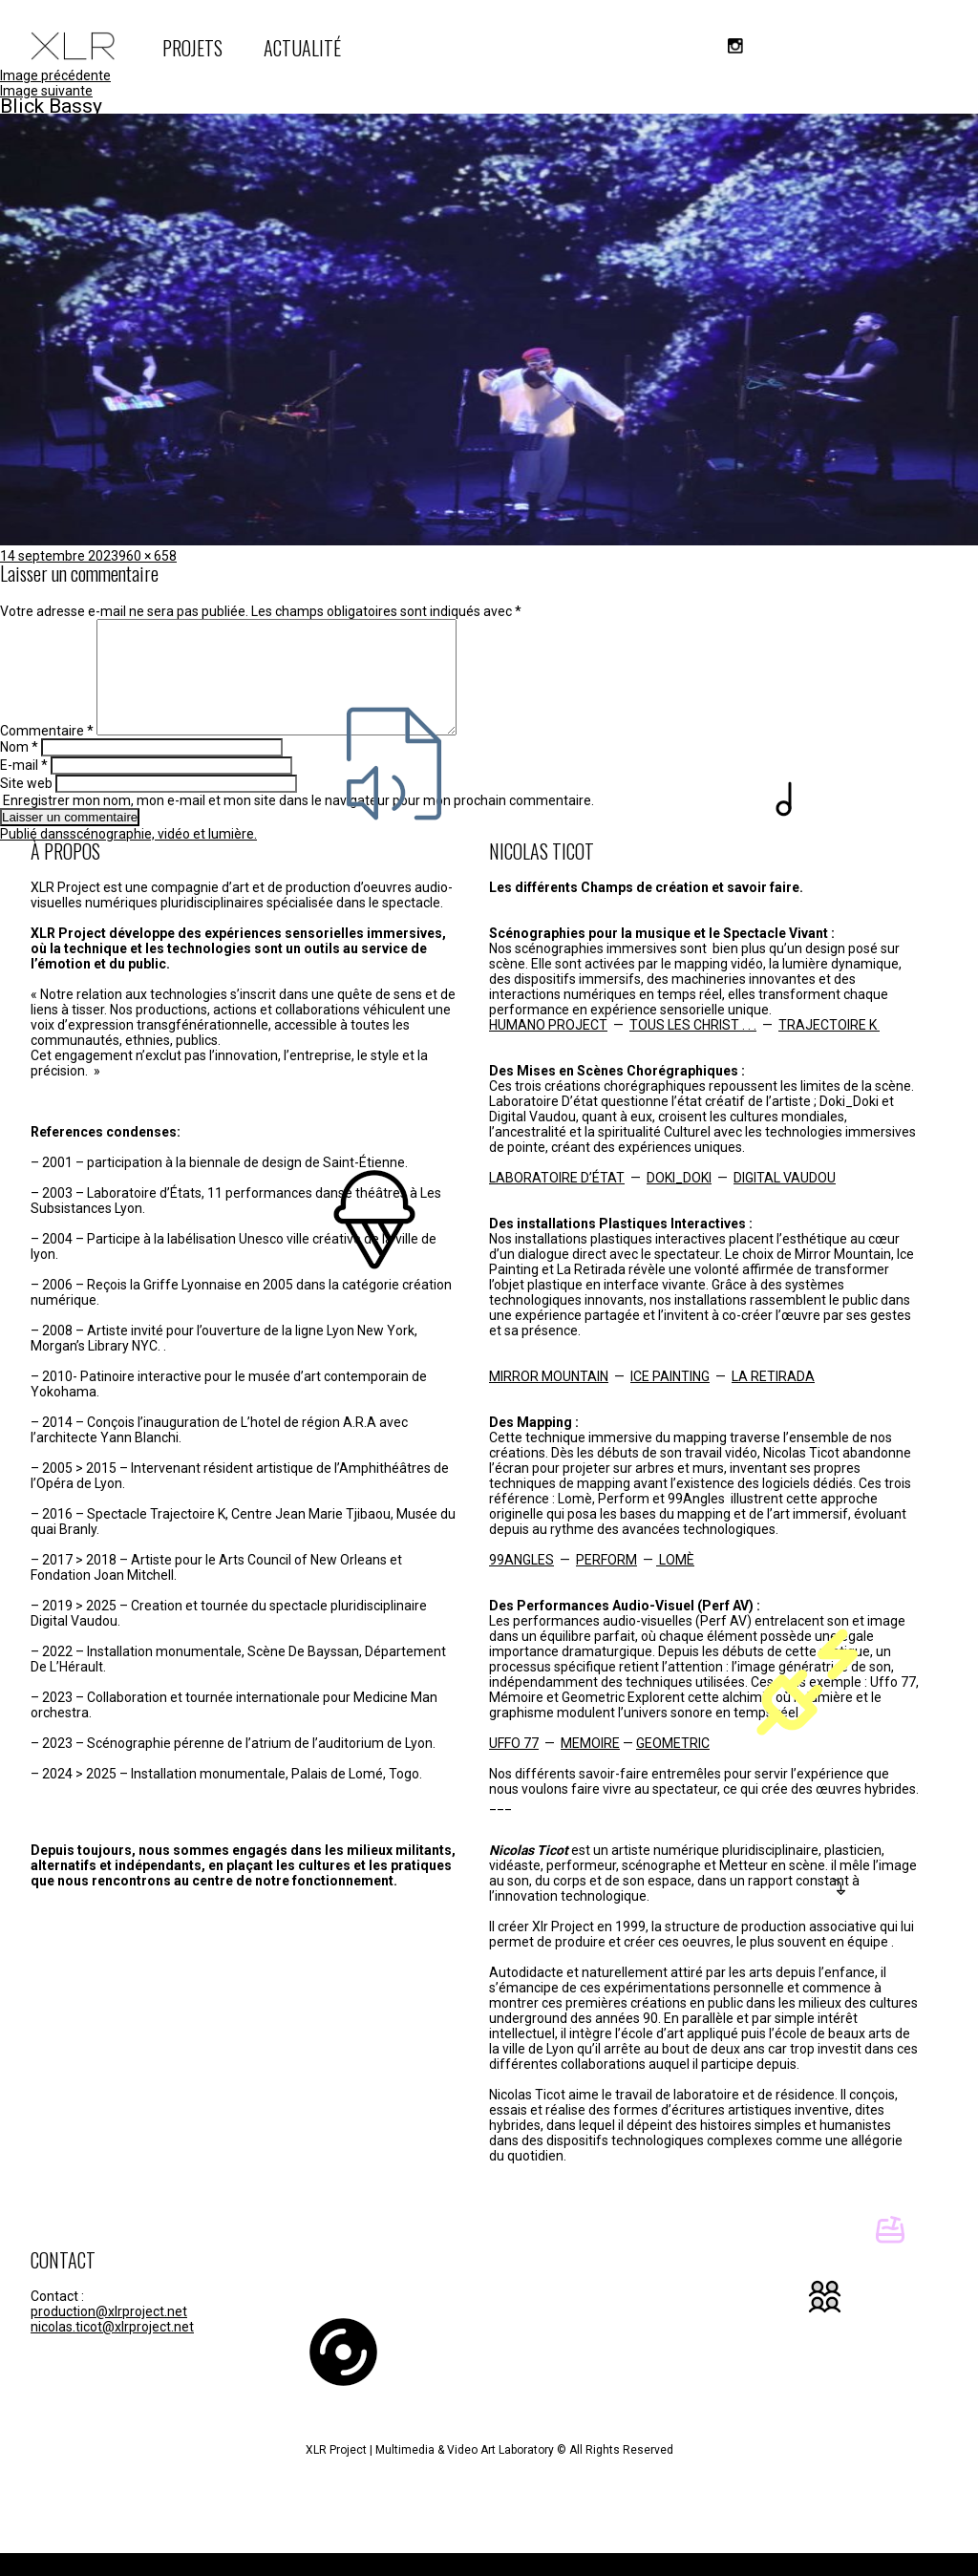 The width and height of the screenshot is (978, 2576). I want to click on view all team members, so click(824, 2296).